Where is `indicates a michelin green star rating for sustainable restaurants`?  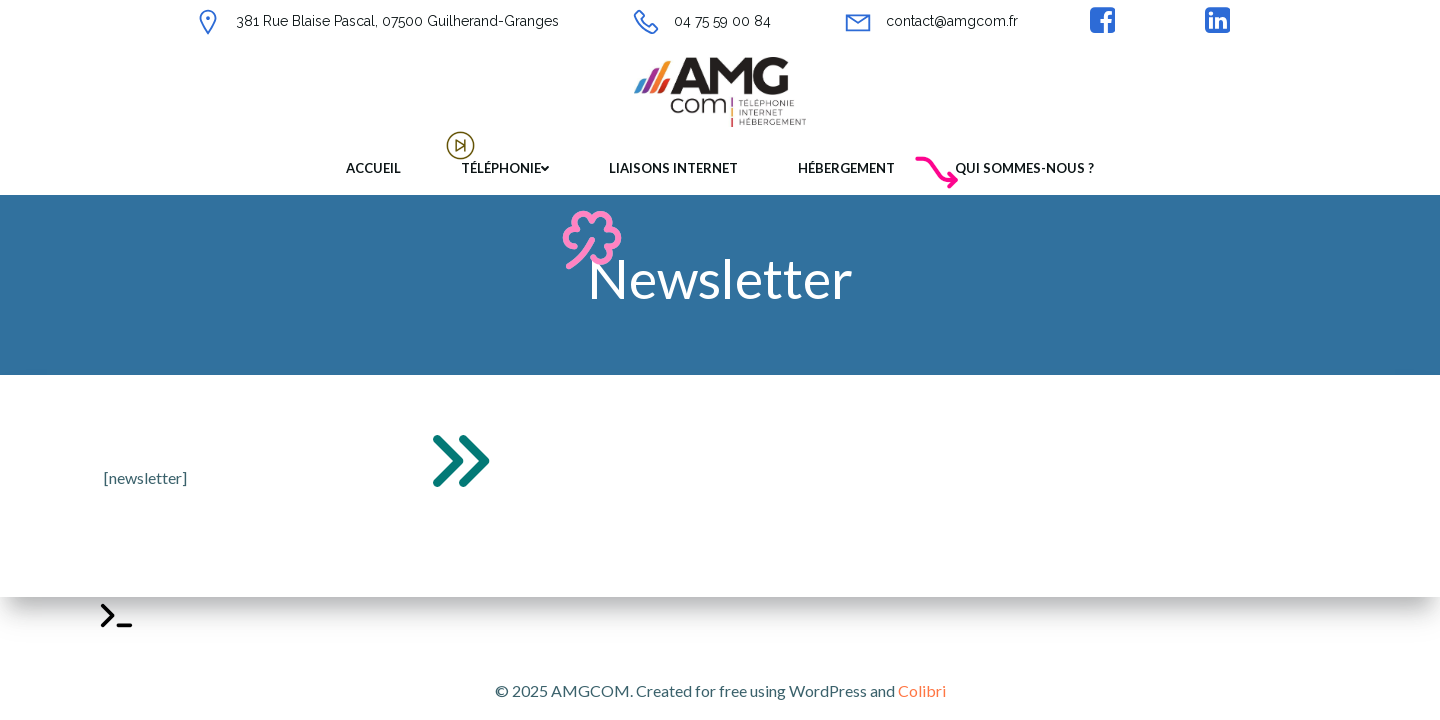 indicates a michelin green star rating for sustainable restaurants is located at coordinates (592, 240).